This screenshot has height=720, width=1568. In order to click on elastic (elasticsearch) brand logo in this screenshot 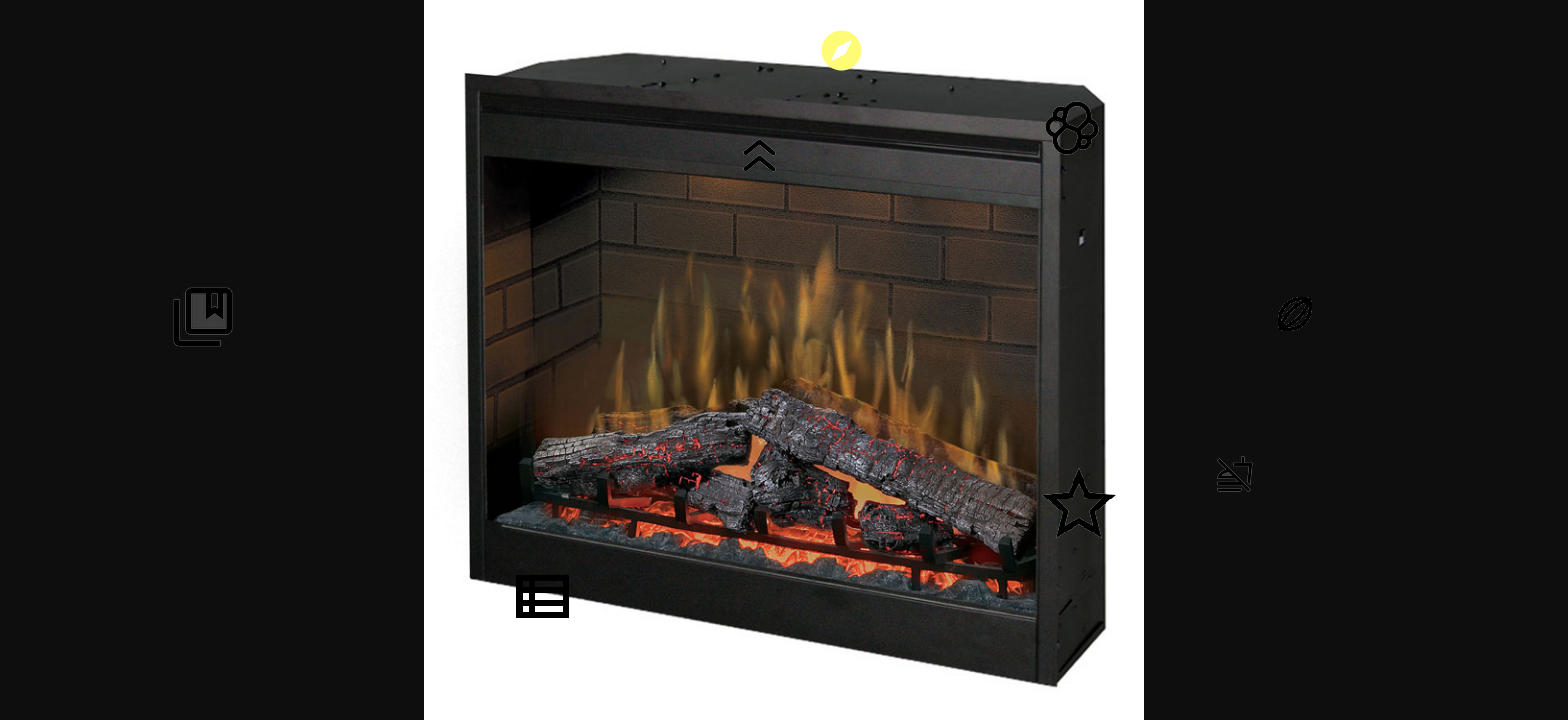, I will do `click(1072, 128)`.